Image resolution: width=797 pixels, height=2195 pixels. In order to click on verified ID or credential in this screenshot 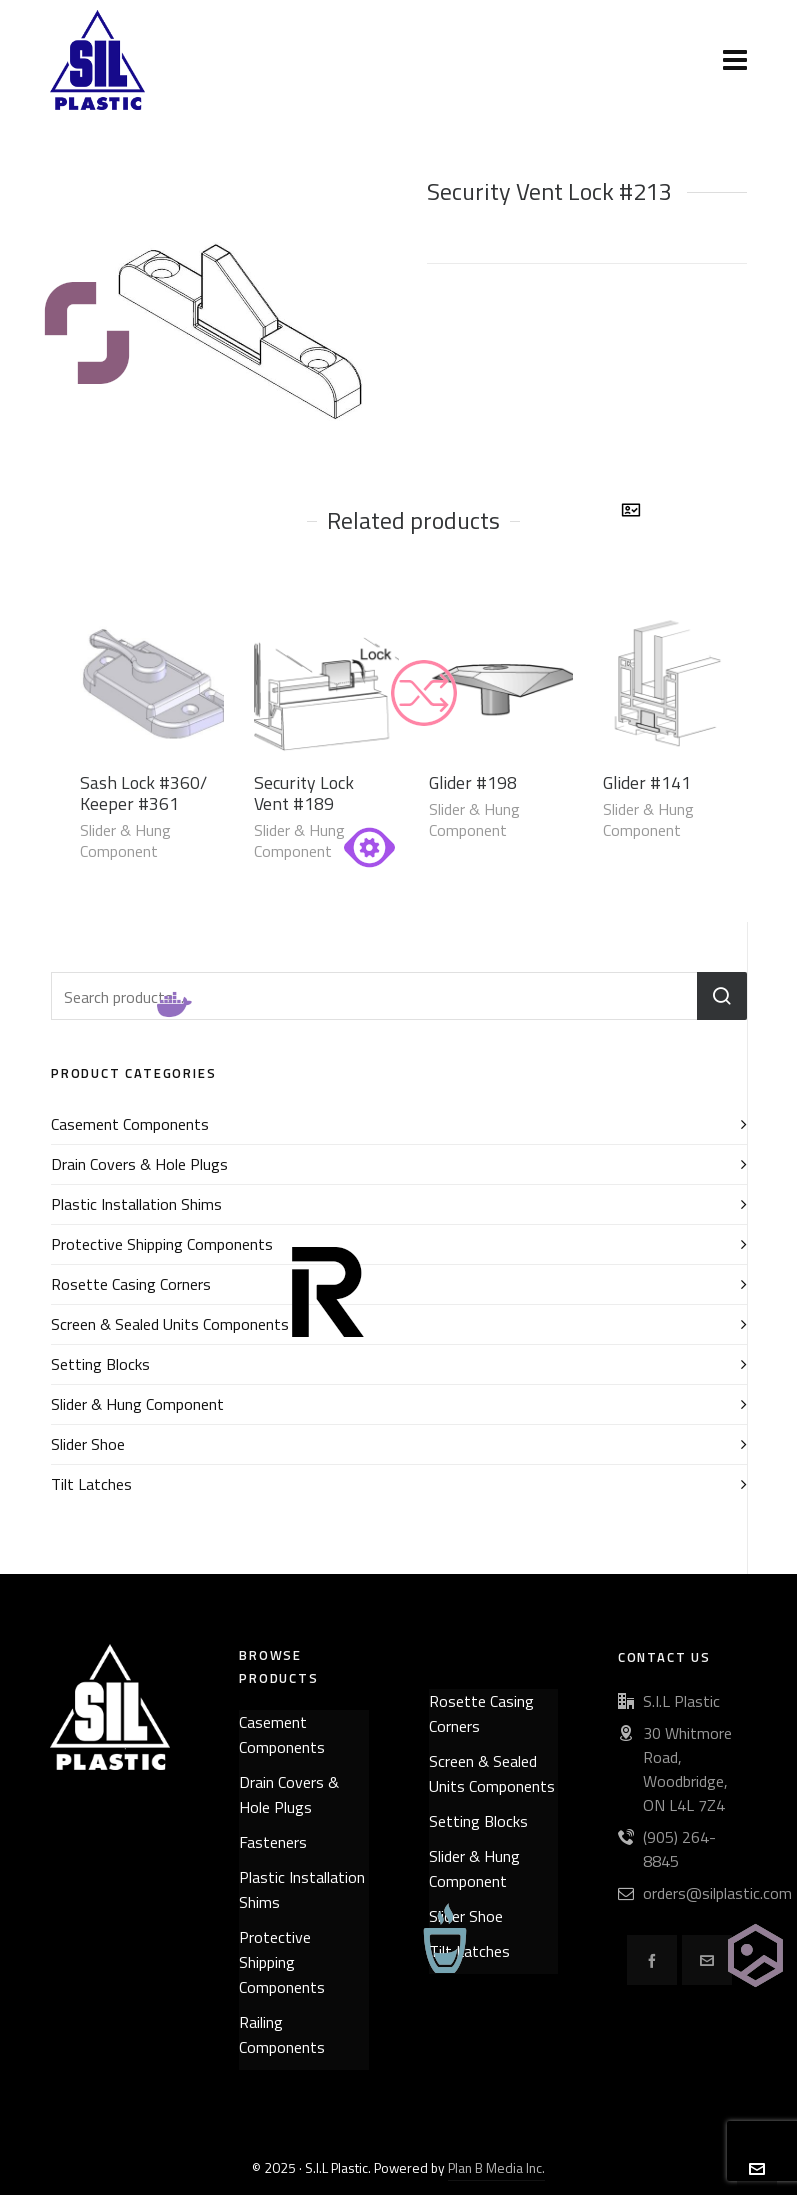, I will do `click(631, 510)`.